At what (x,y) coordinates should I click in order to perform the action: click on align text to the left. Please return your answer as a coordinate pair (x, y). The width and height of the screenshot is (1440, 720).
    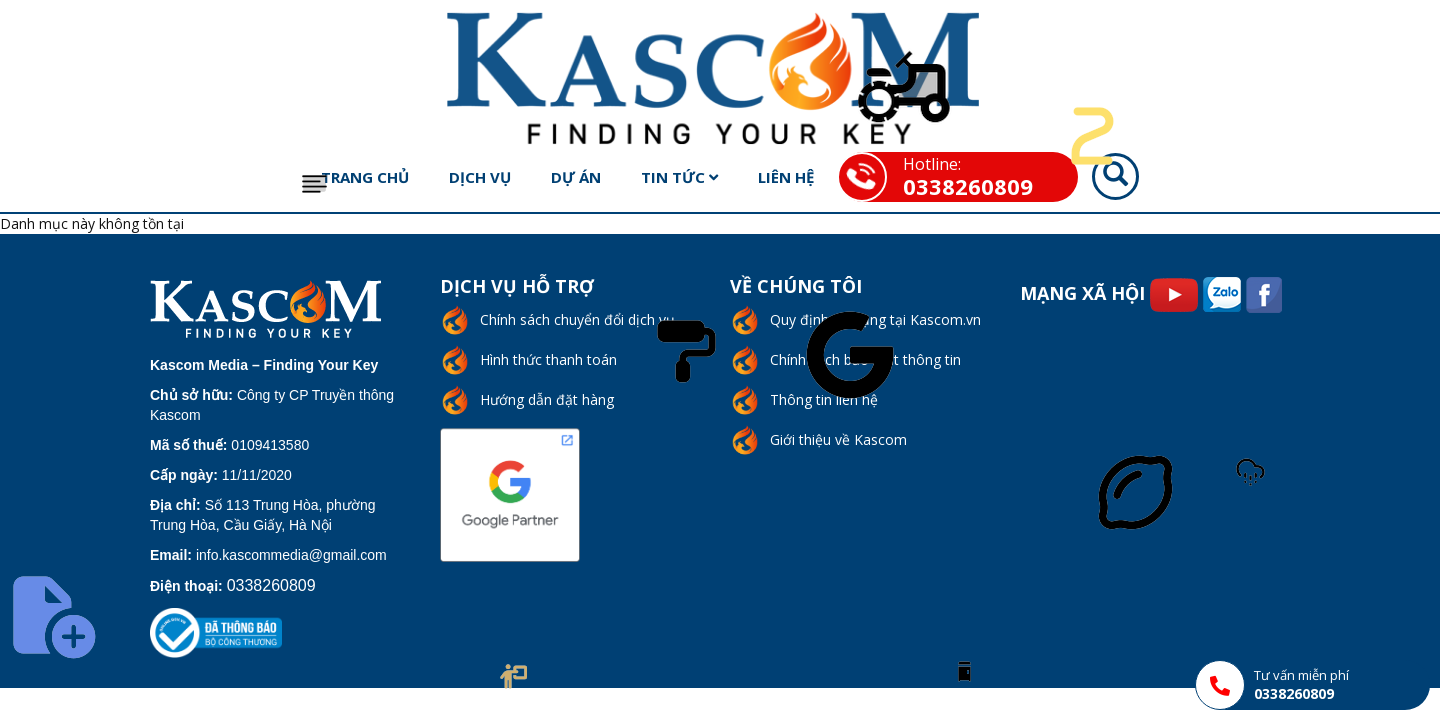
    Looking at the image, I should click on (314, 184).